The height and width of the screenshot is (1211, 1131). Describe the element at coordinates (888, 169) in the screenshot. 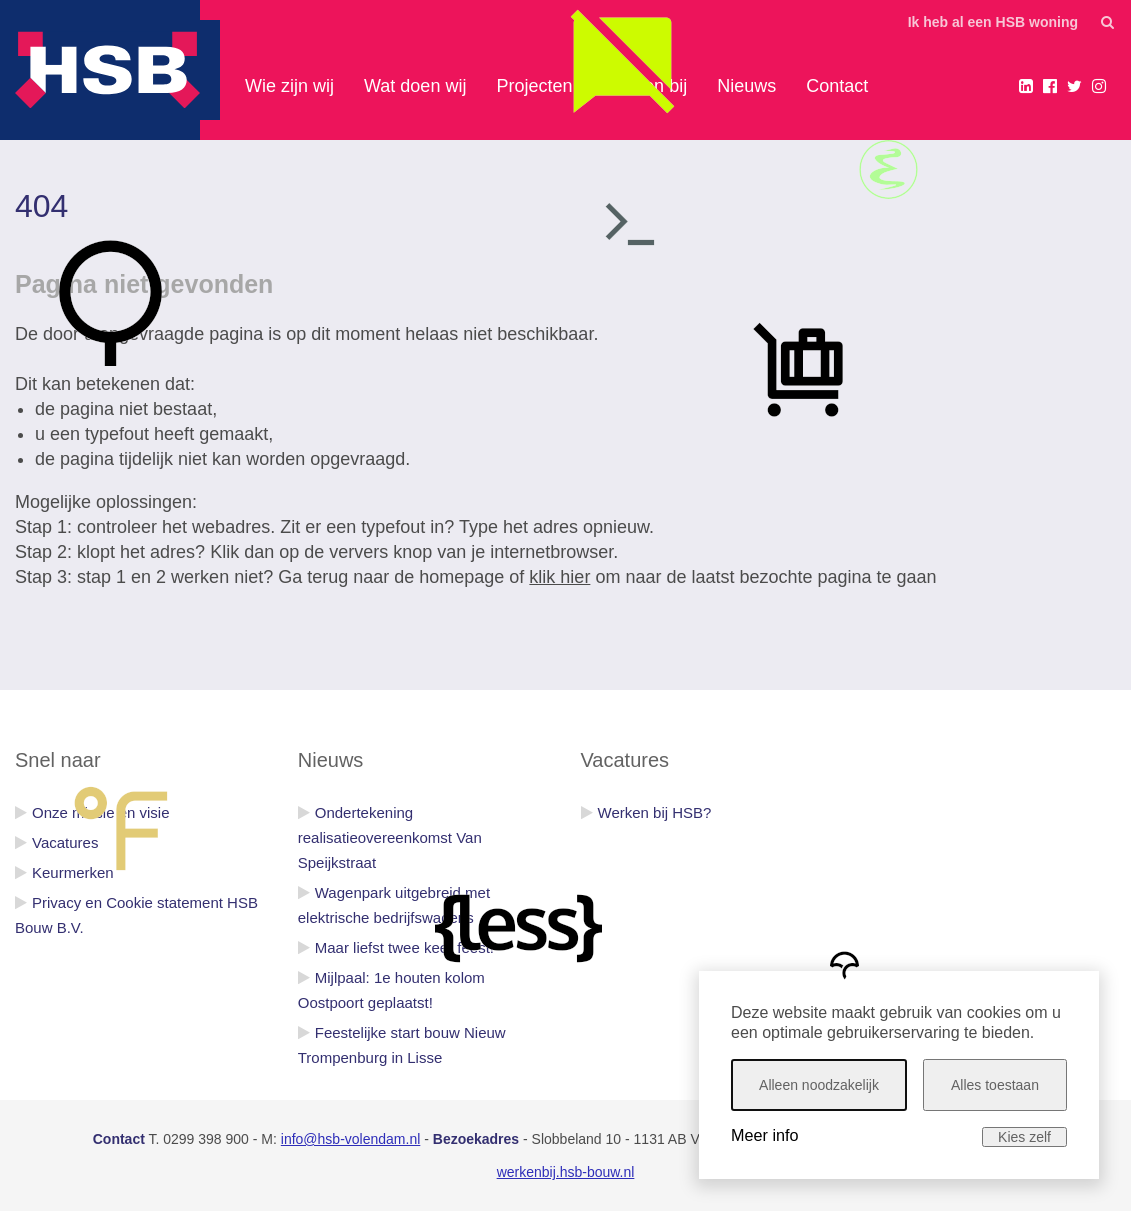

I see `open gnu emacs text editor` at that location.